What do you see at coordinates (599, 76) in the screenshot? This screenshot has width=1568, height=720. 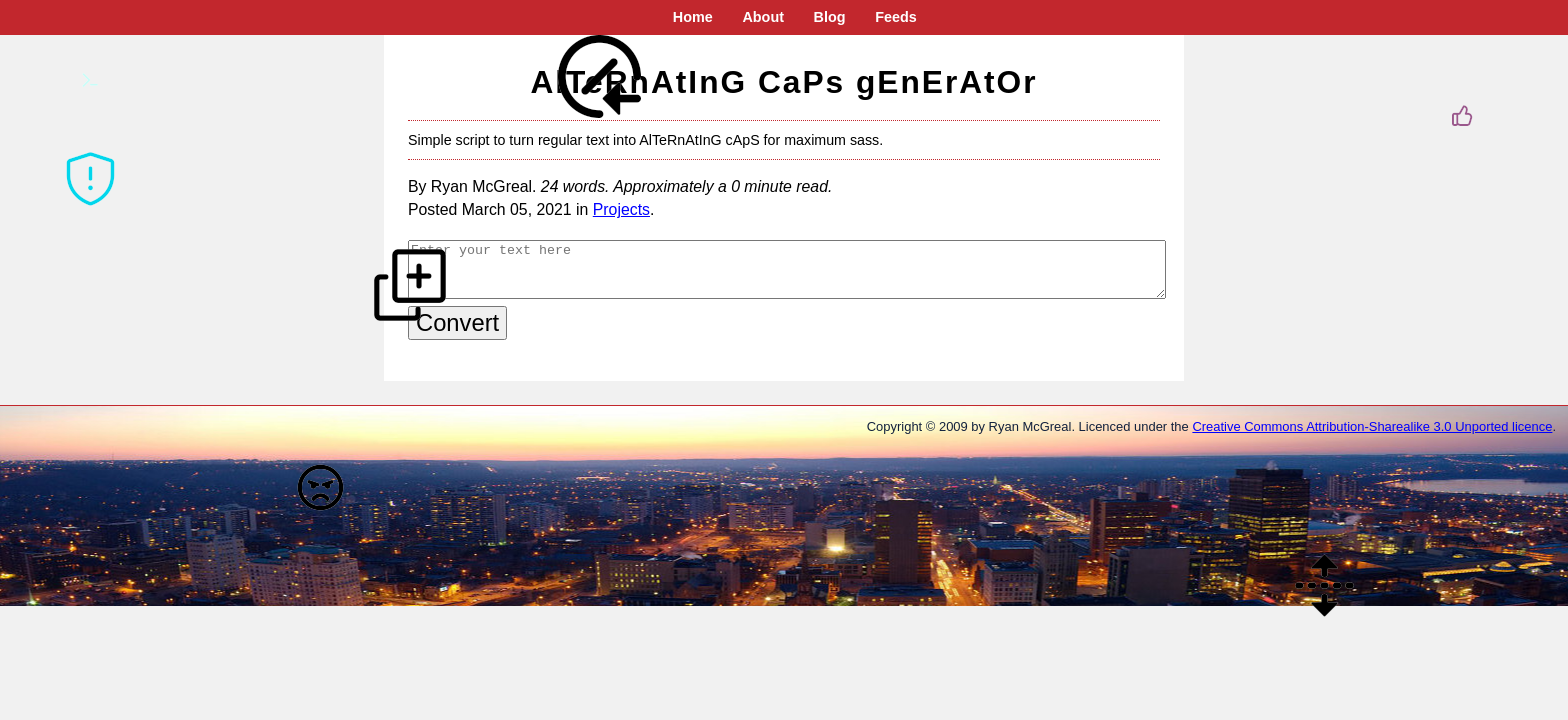 I see `indicates a linked issue was closed as not planned` at bounding box center [599, 76].